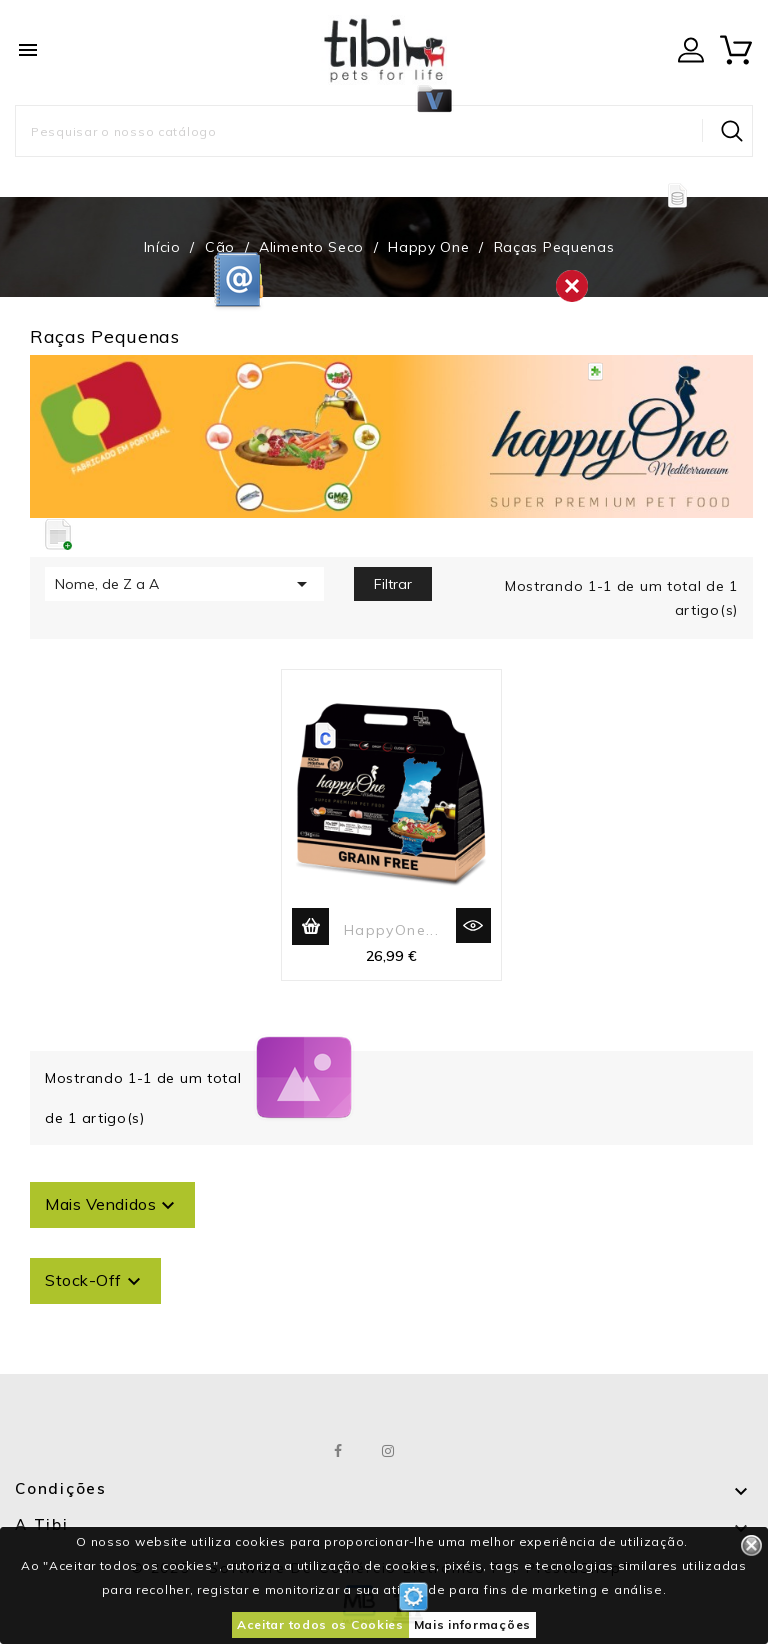 This screenshot has width=768, height=1644. What do you see at coordinates (413, 1596) in the screenshot?
I see `windows executable file (.exe)` at bounding box center [413, 1596].